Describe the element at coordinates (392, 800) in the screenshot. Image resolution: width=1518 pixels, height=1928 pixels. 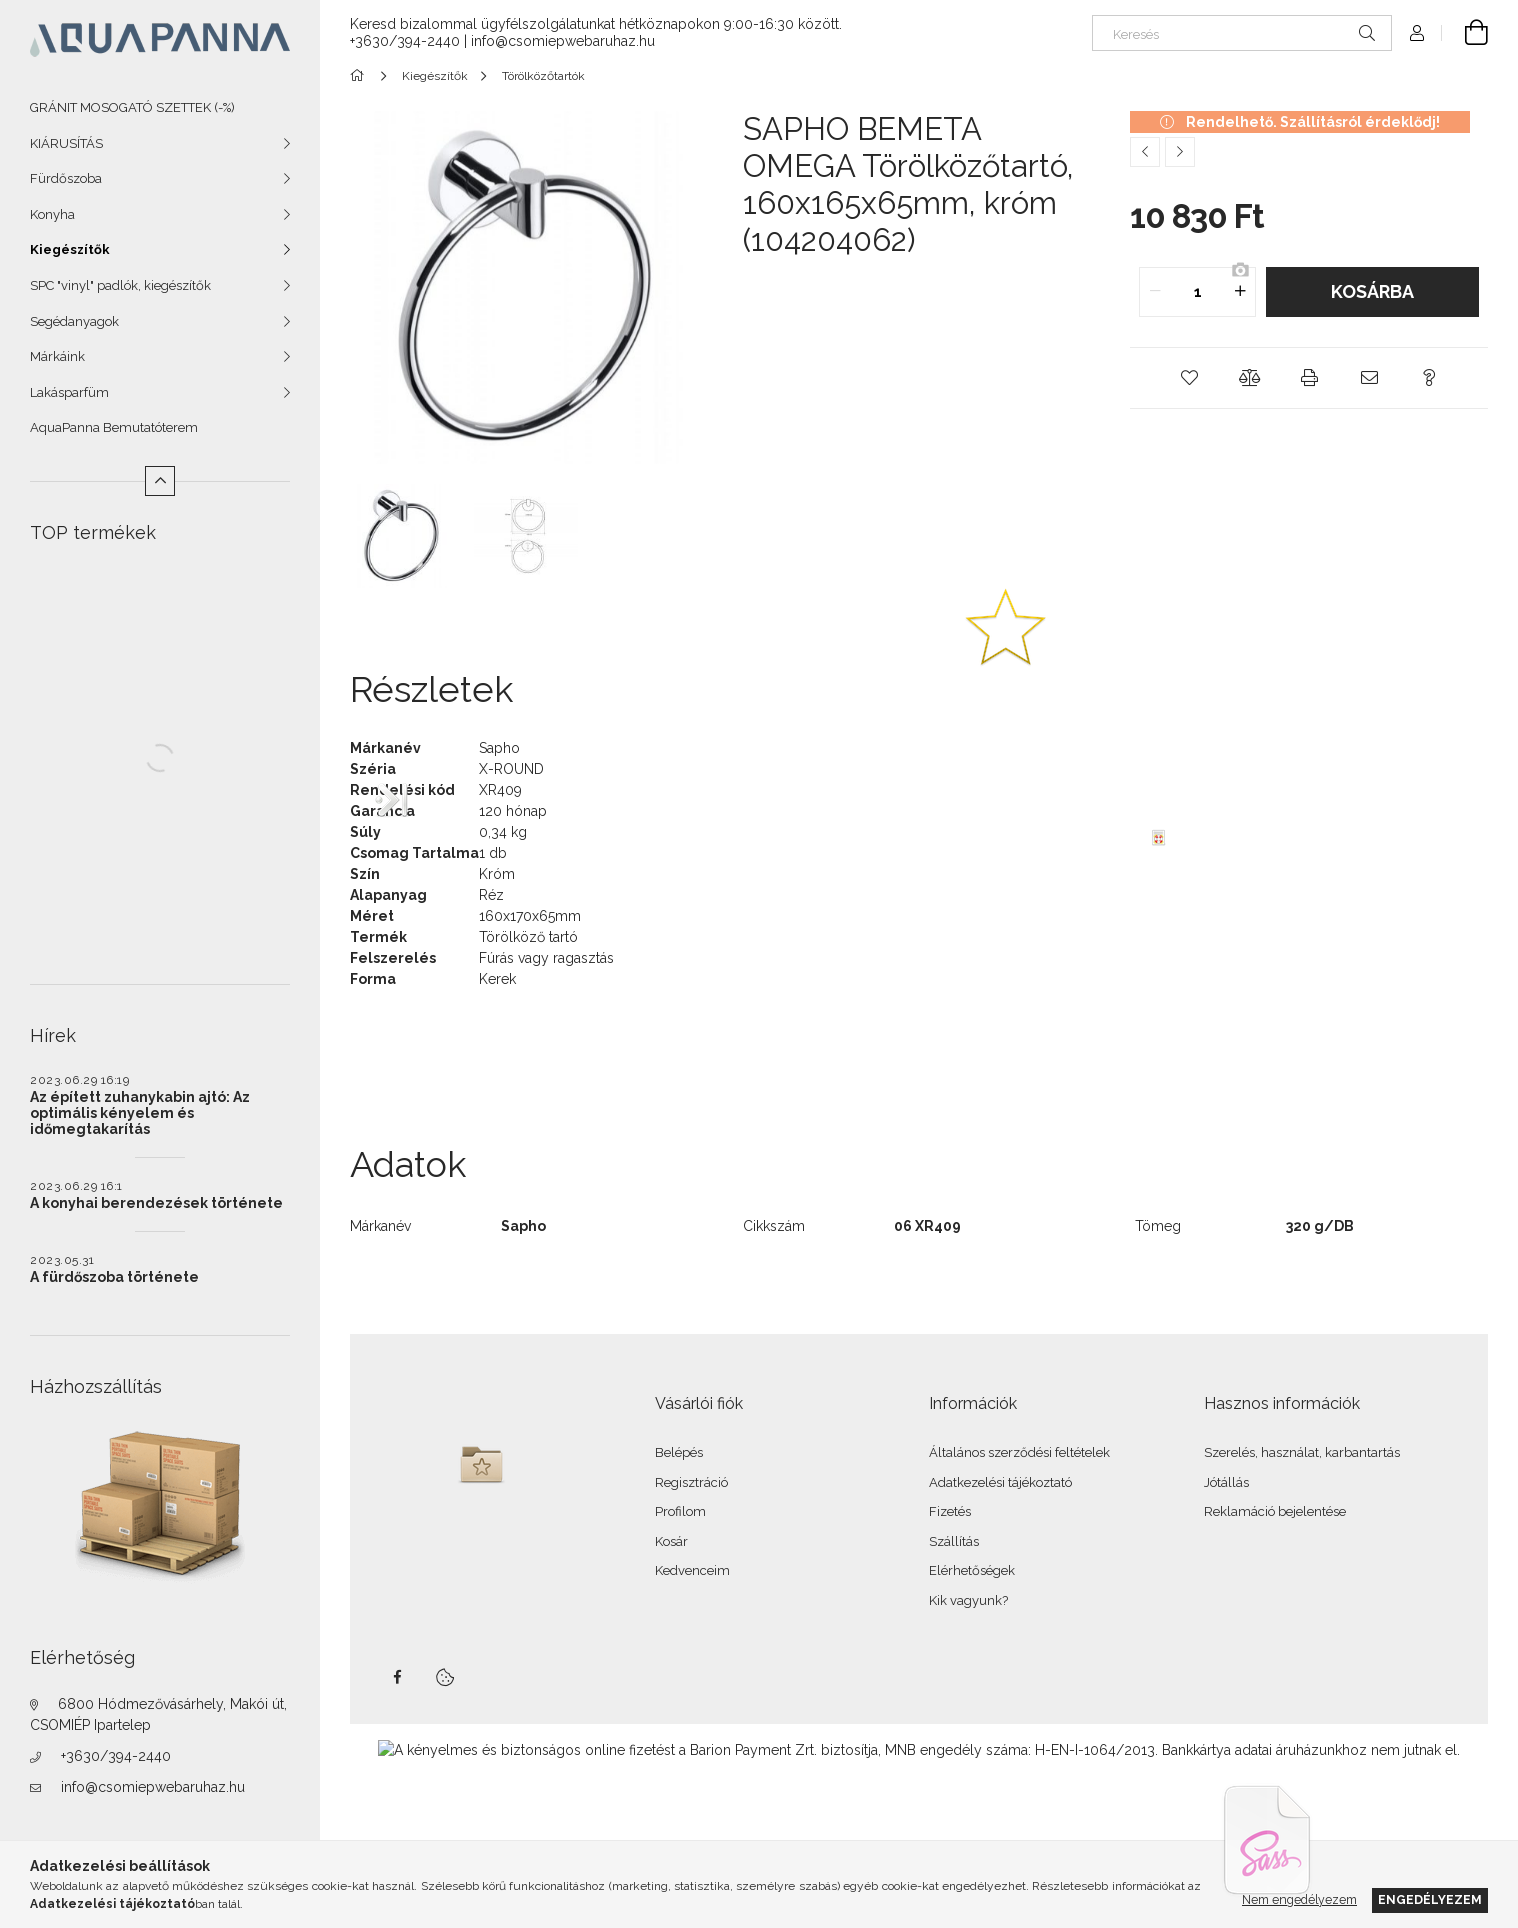
I see `skip to the last item in a list or sequence` at that location.